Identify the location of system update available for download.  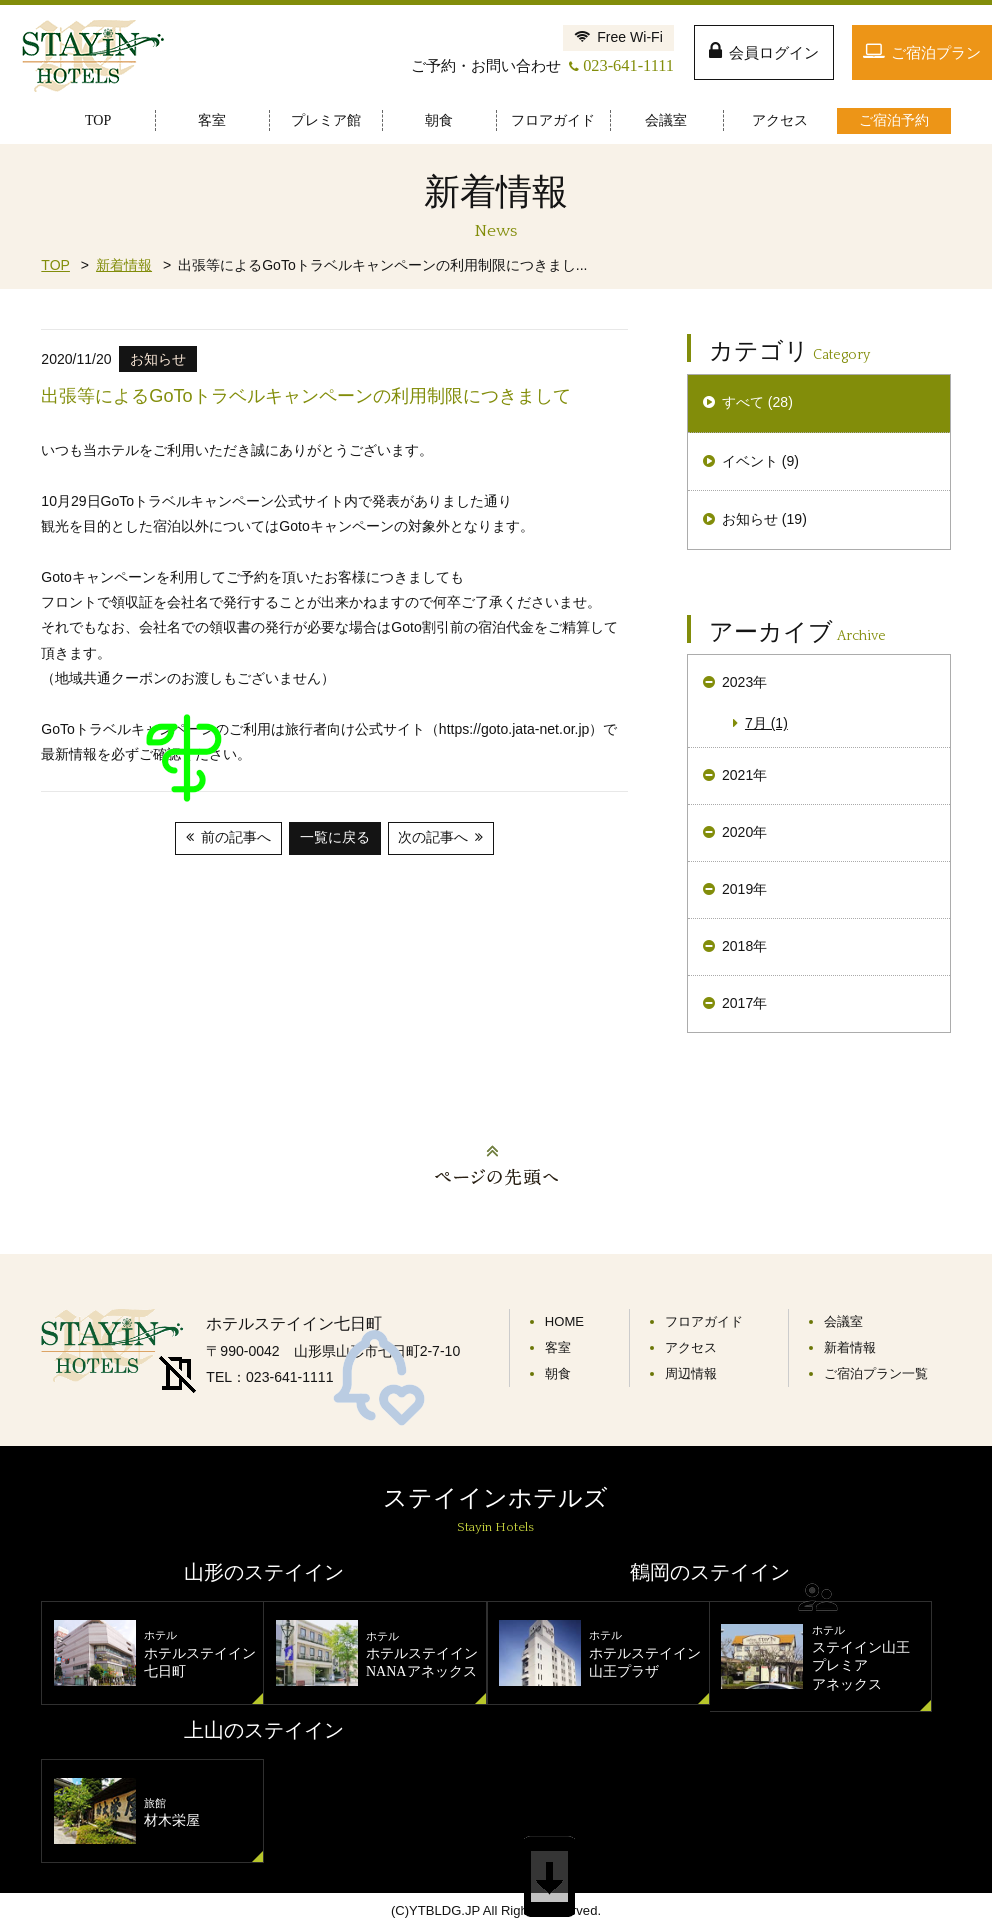
(549, 1876).